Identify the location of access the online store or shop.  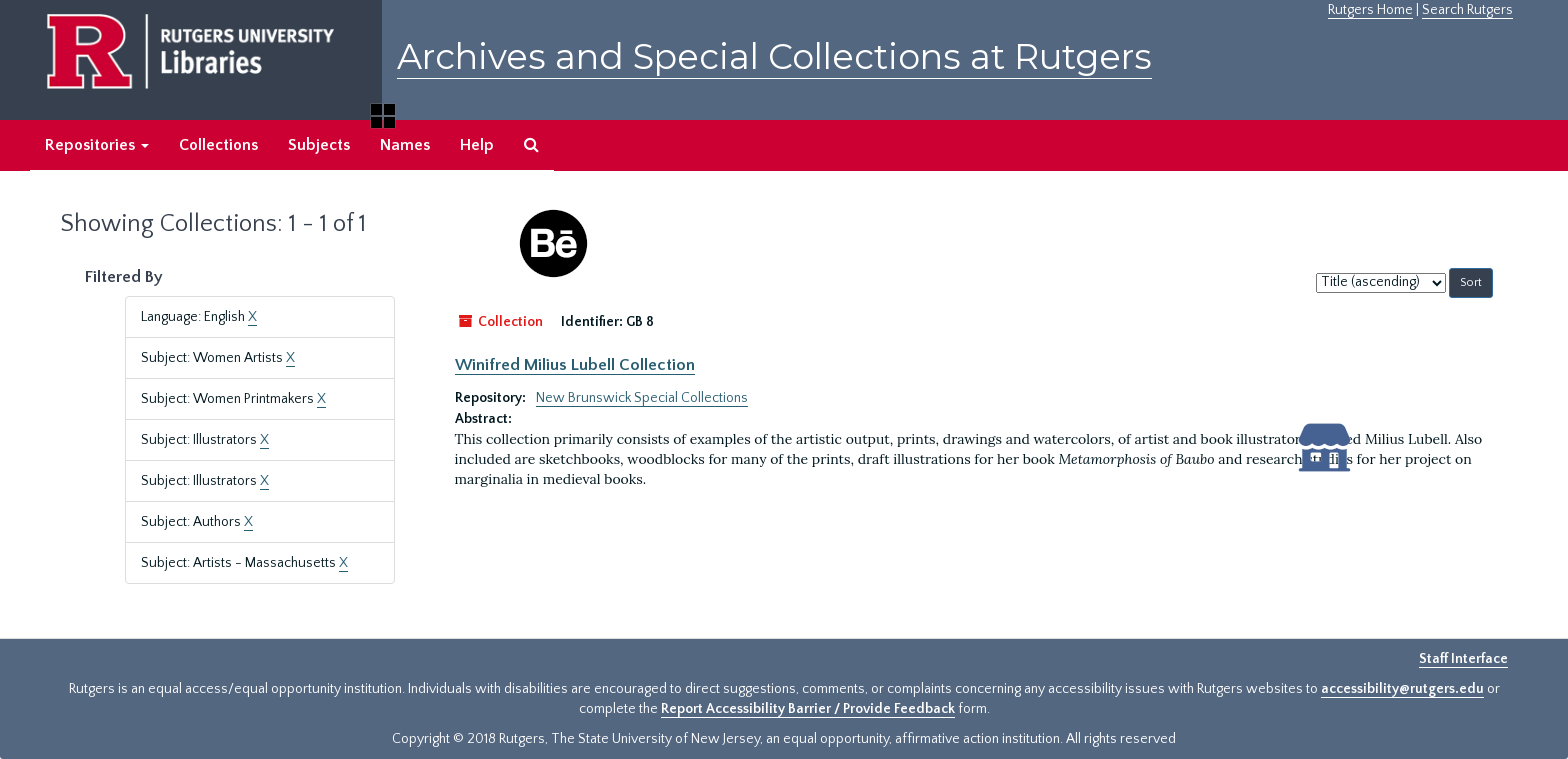
(1324, 447).